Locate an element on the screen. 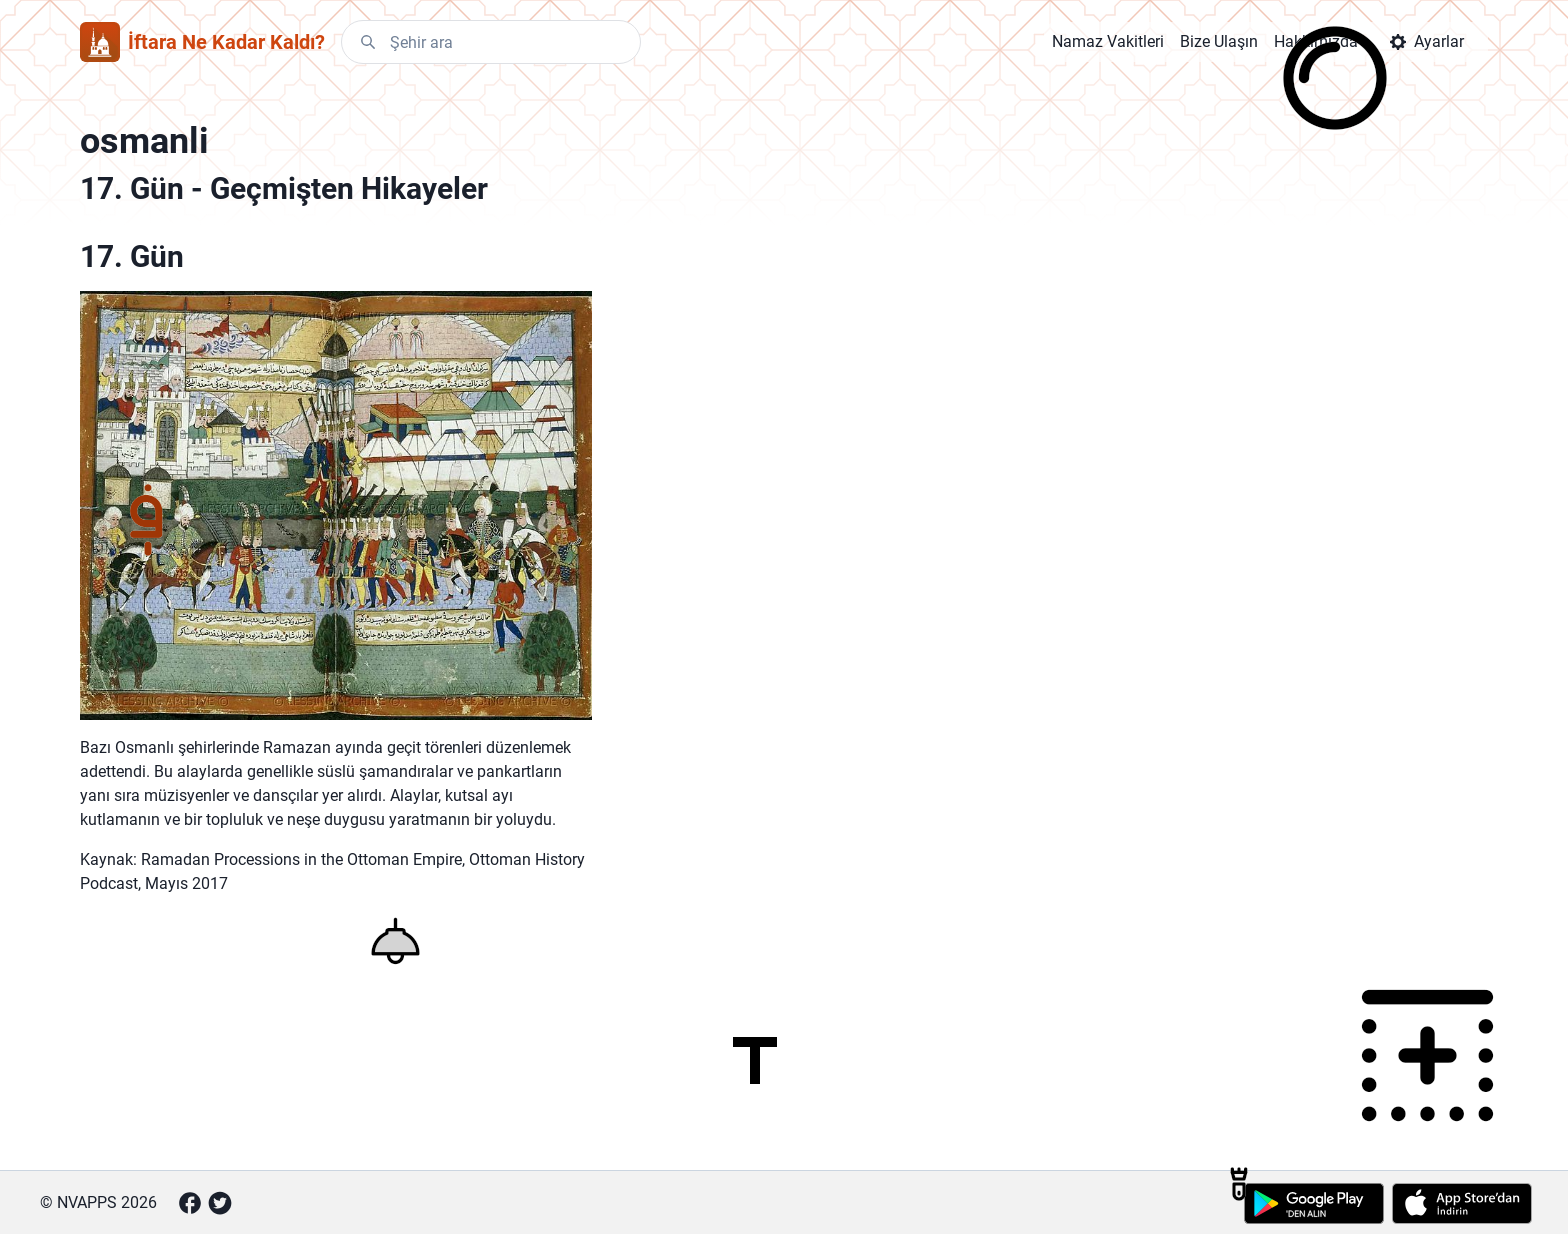  electric razor or shaver tool is located at coordinates (1239, 1184).